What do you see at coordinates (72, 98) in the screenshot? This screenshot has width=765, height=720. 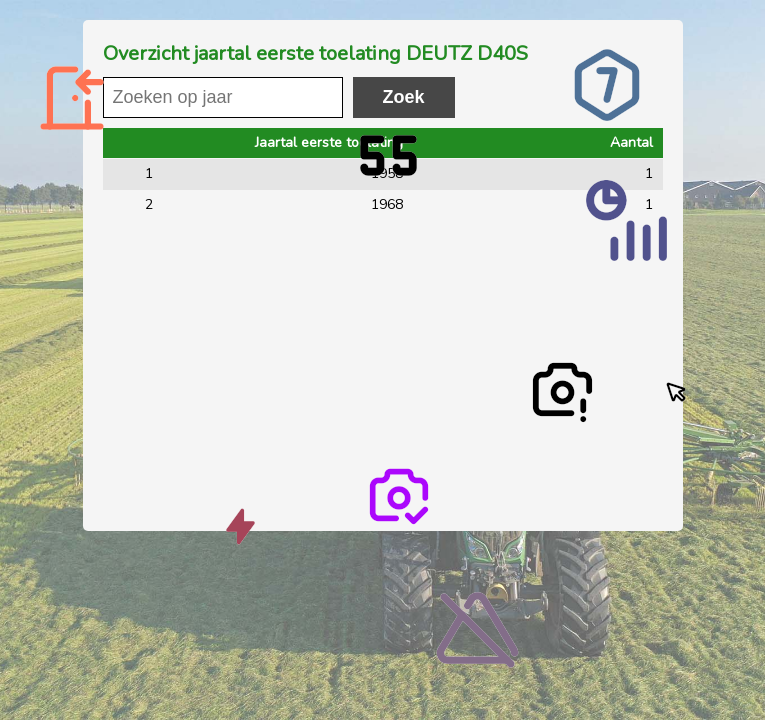 I see `log in or sign in to your account` at bounding box center [72, 98].